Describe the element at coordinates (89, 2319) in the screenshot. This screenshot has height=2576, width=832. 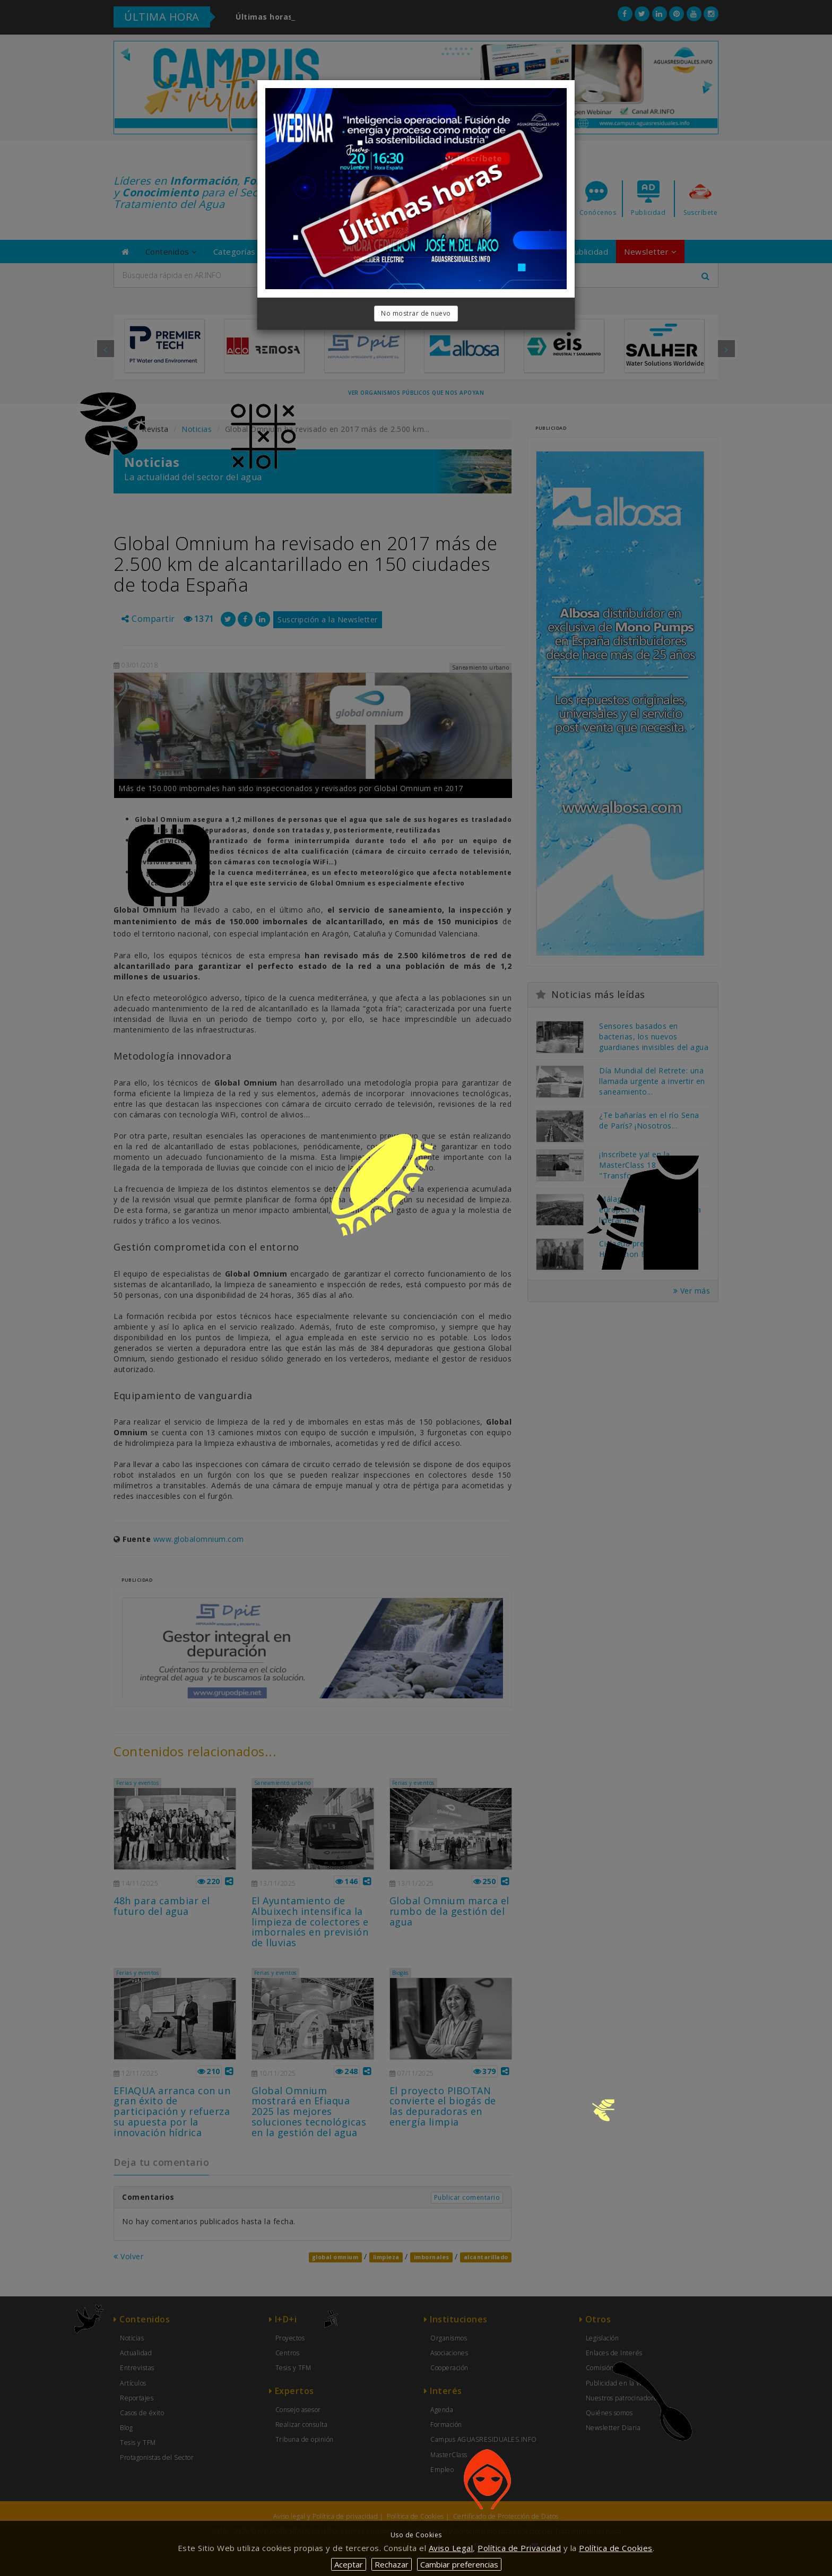
I see `indicates peace or harmony theme` at that location.